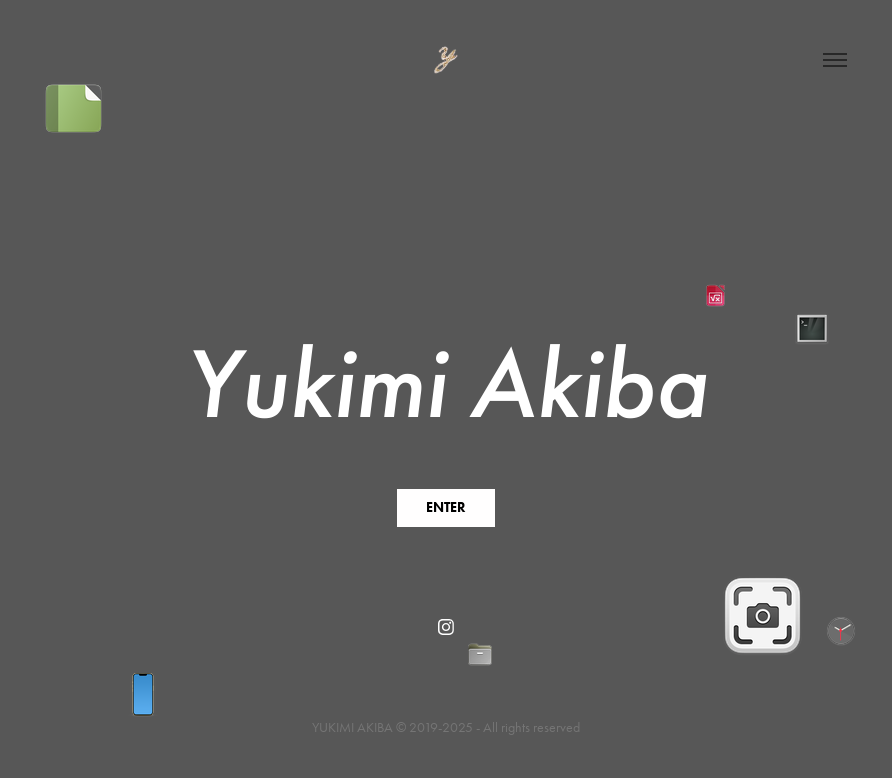 This screenshot has height=778, width=892. I want to click on open the nautilus file manager, so click(480, 654).